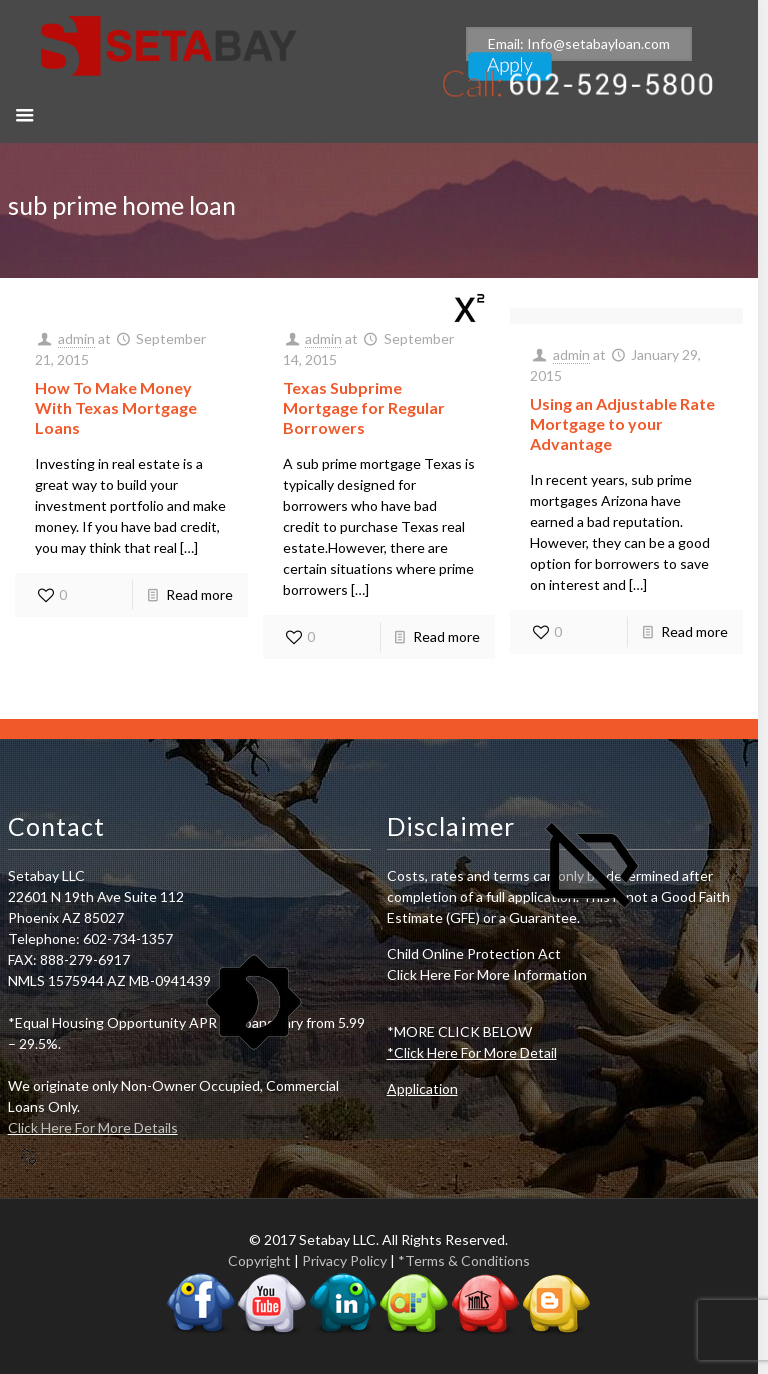  What do you see at coordinates (254, 1002) in the screenshot?
I see `toggle dark mode or night theme` at bounding box center [254, 1002].